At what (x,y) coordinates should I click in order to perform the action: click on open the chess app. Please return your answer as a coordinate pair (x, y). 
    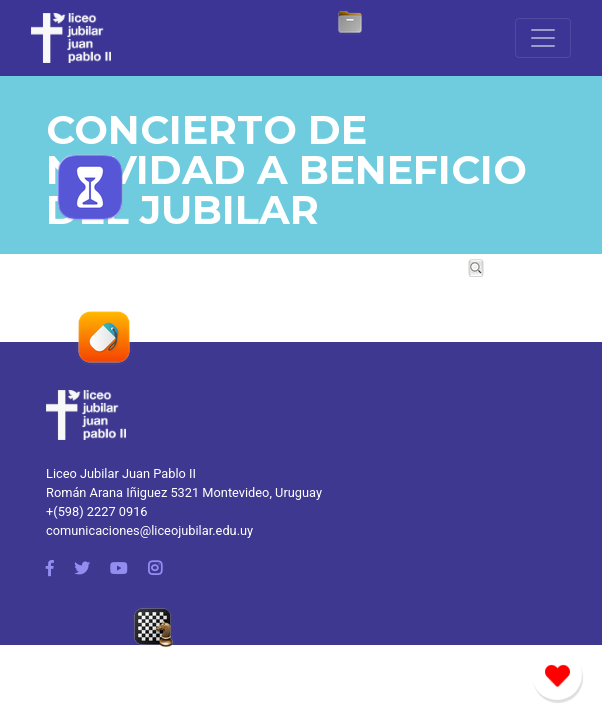
    Looking at the image, I should click on (152, 626).